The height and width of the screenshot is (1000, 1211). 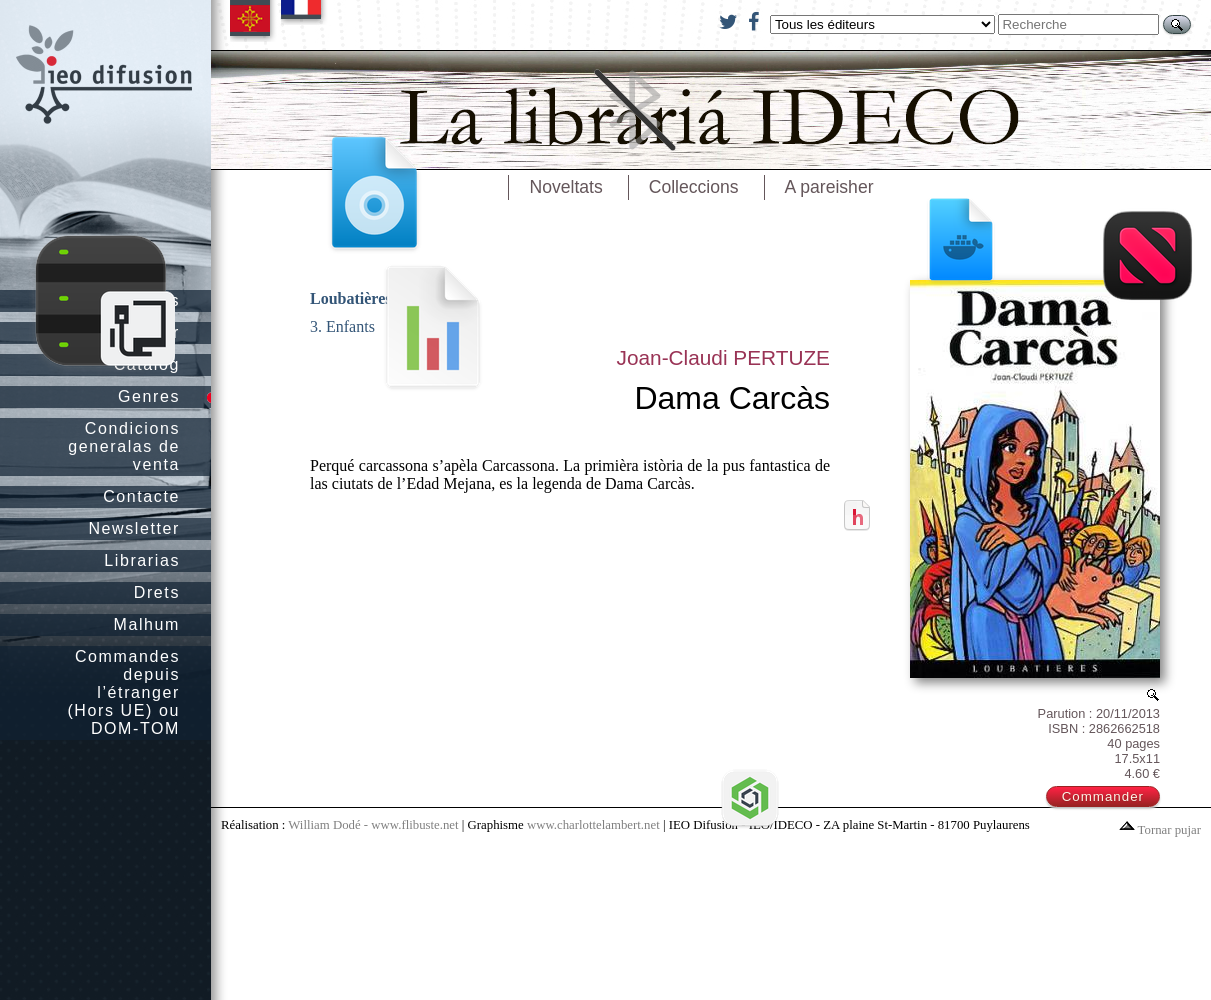 What do you see at coordinates (1147, 255) in the screenshot?
I see `open the Apple News app` at bounding box center [1147, 255].